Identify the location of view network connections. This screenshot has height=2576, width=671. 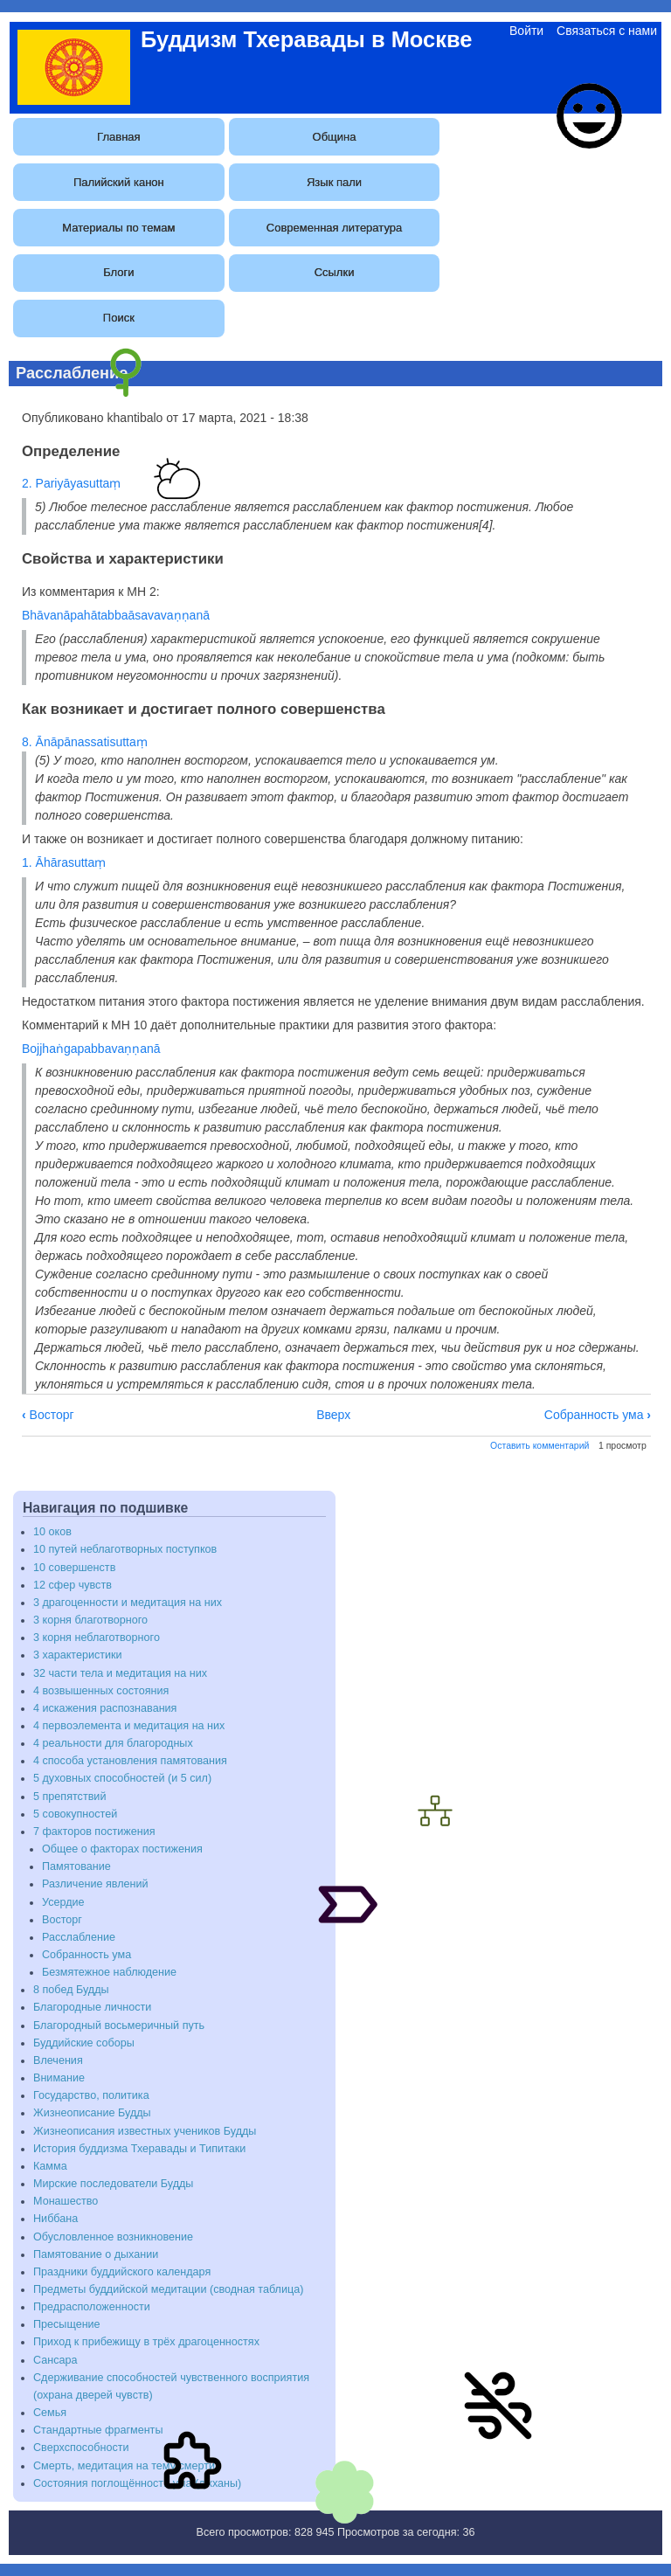
(435, 1811).